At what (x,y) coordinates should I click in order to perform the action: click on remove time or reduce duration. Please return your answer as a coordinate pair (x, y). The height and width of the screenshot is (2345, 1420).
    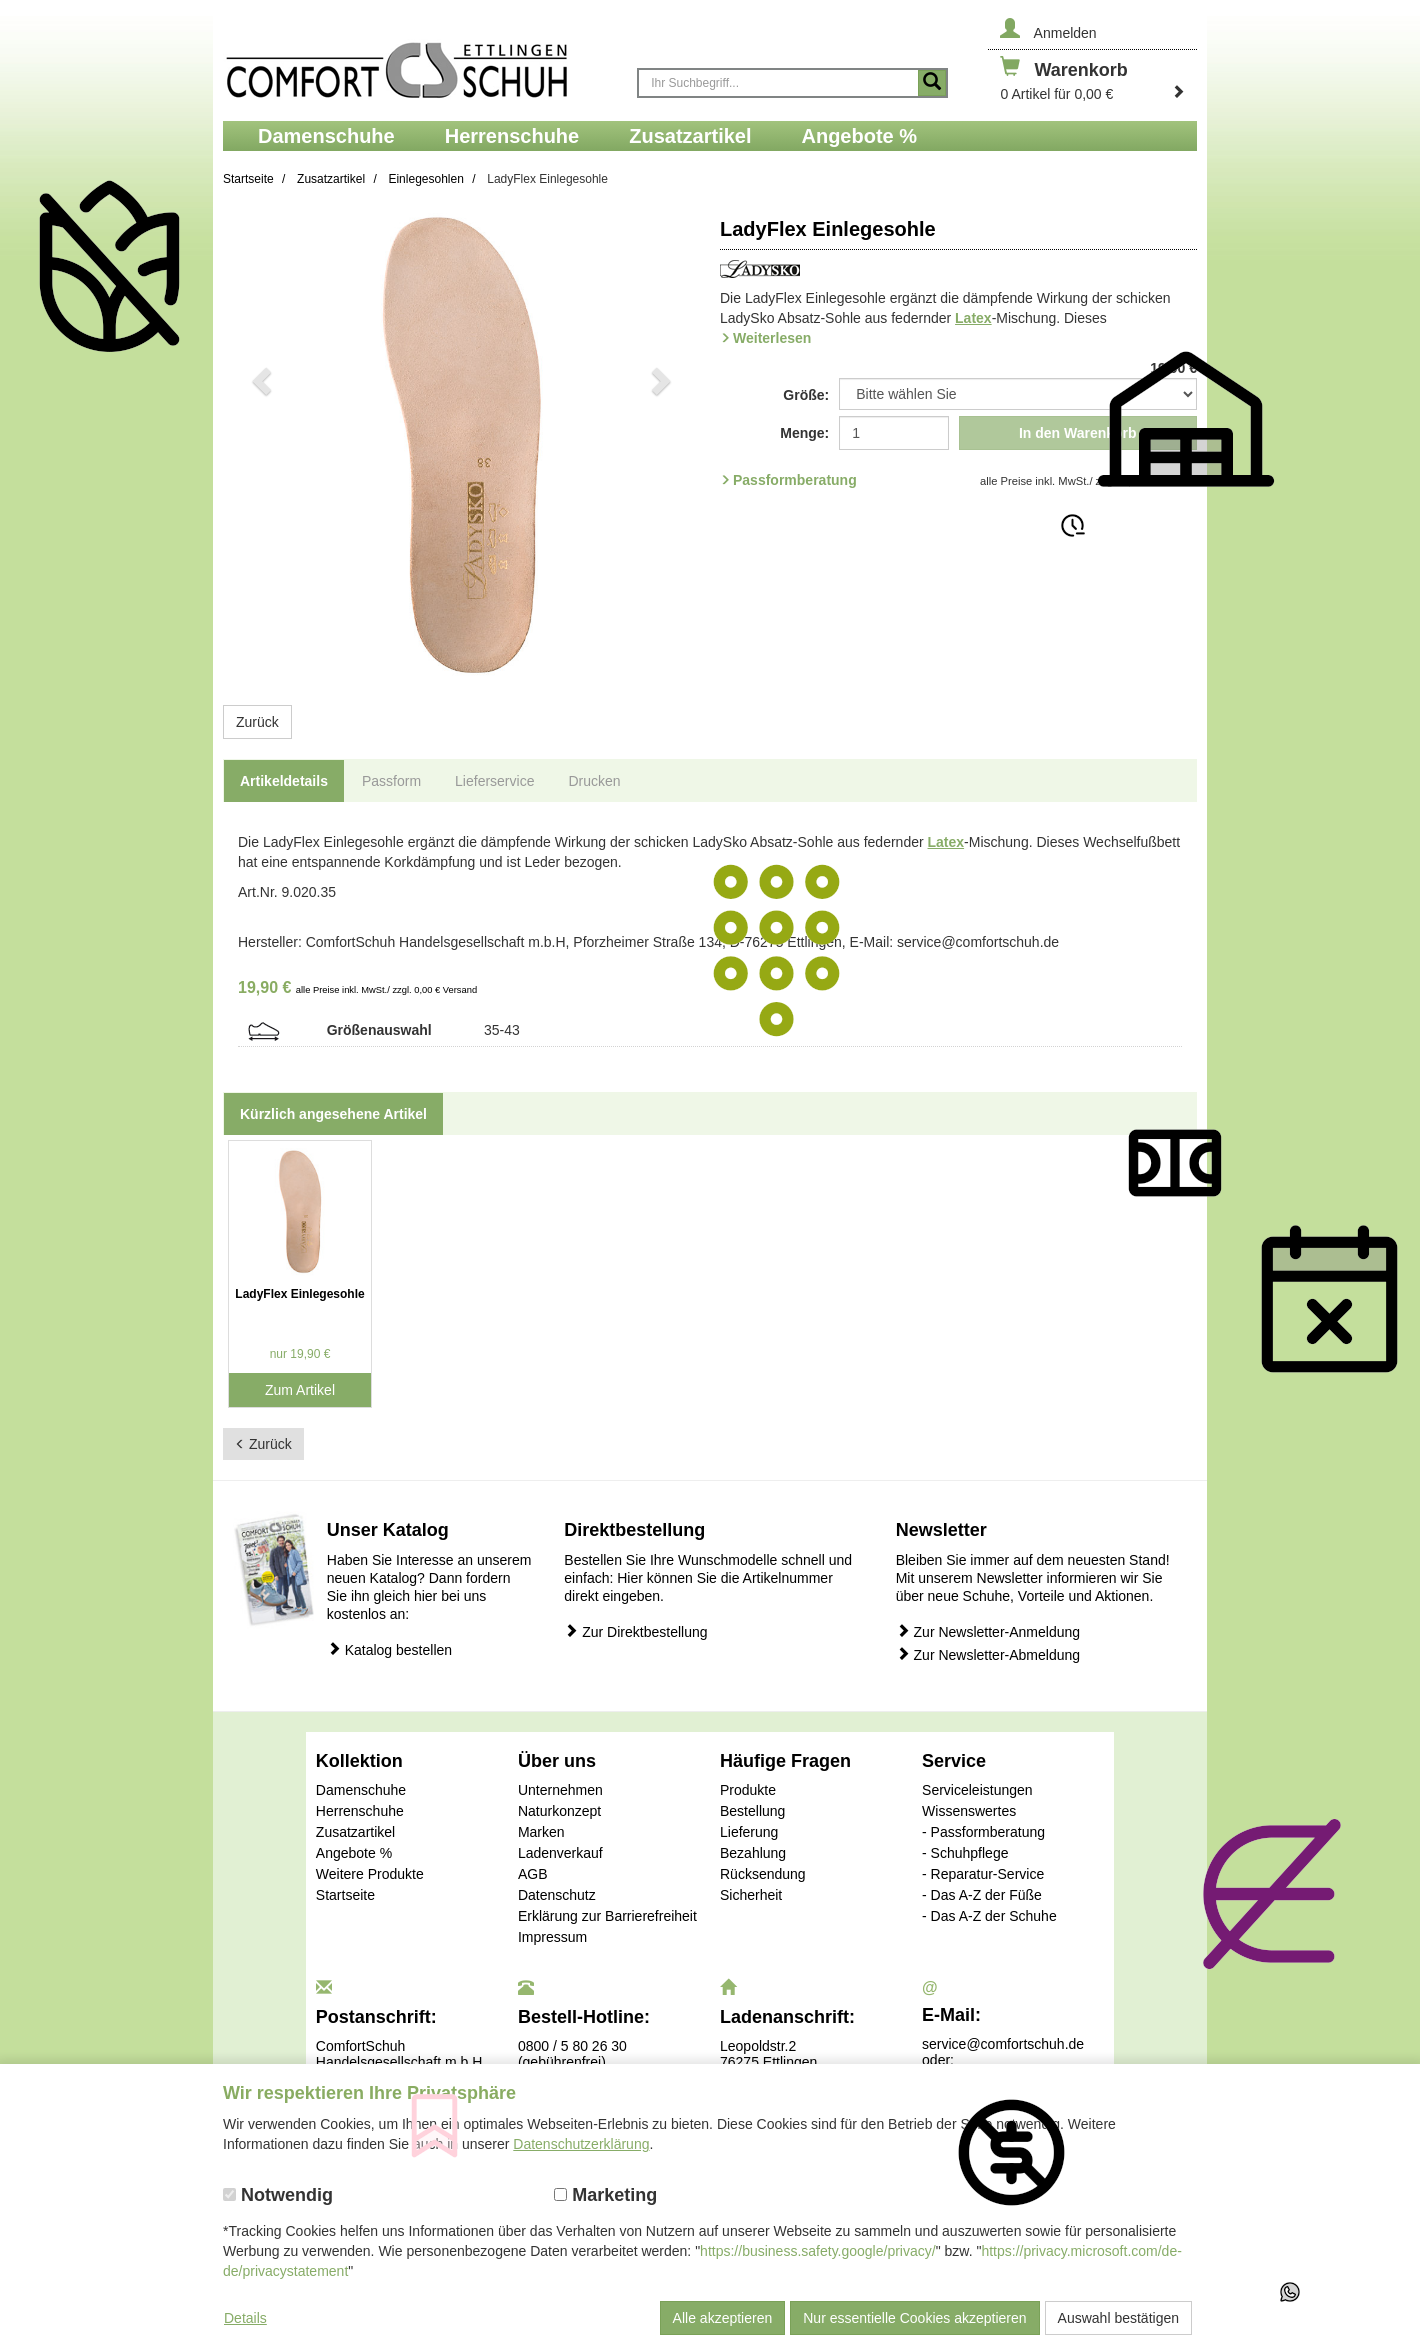
    Looking at the image, I should click on (1072, 525).